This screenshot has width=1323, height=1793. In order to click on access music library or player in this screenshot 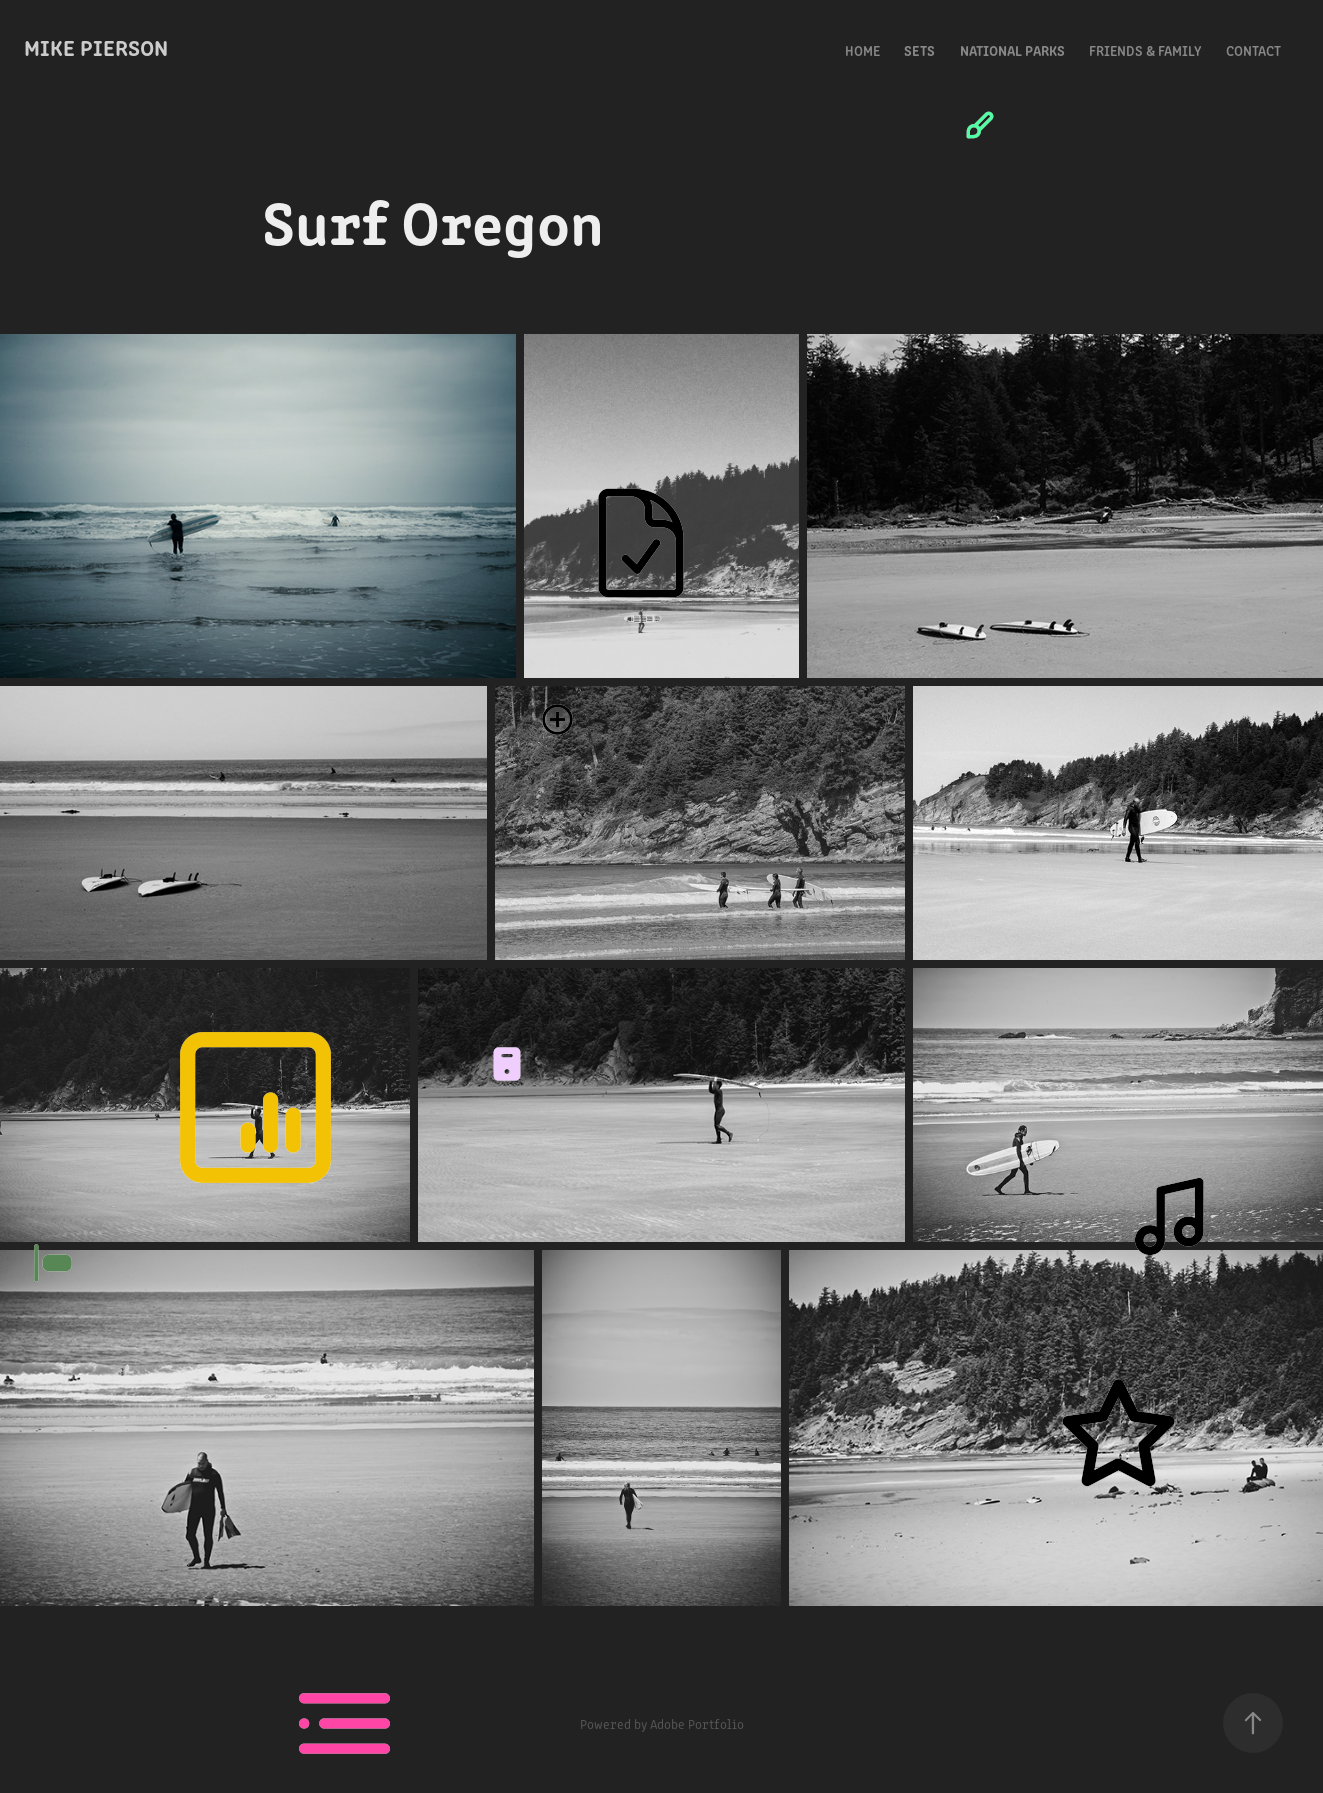, I will do `click(1173, 1216)`.